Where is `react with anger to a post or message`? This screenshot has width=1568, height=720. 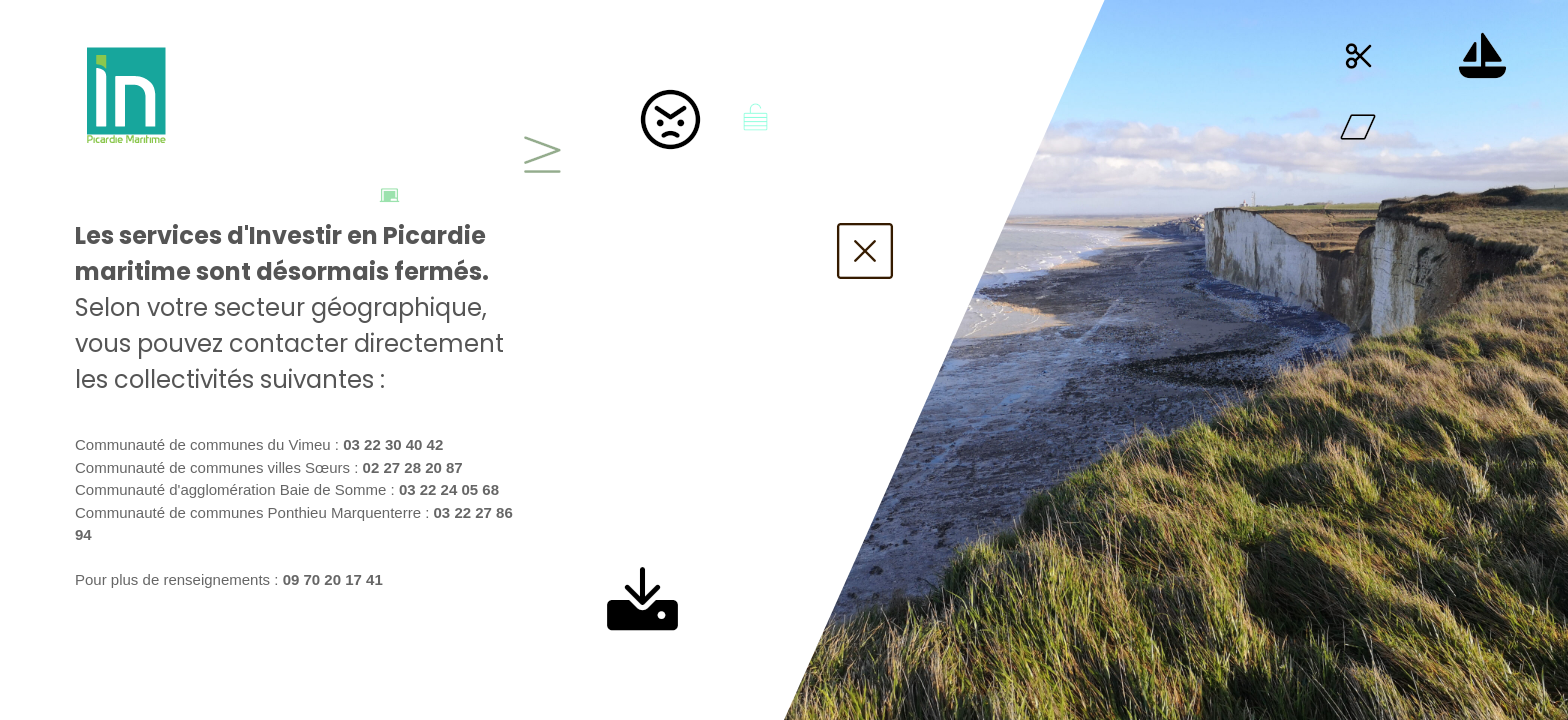 react with anger to a post or message is located at coordinates (670, 119).